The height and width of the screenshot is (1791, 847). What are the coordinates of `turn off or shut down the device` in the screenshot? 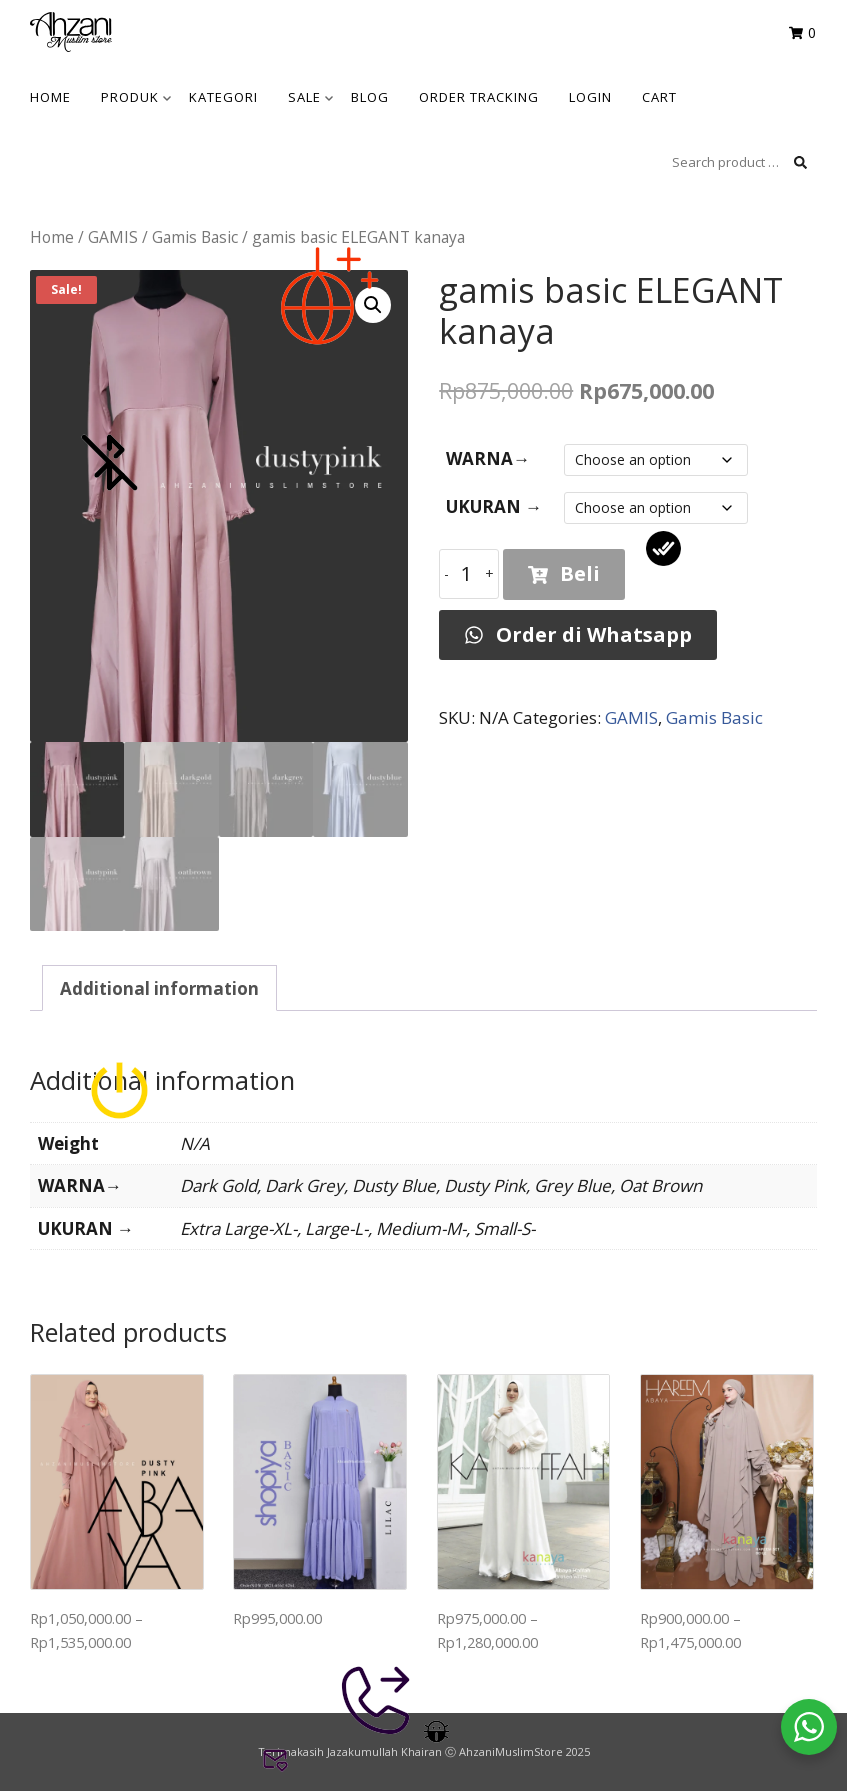 It's located at (119, 1090).